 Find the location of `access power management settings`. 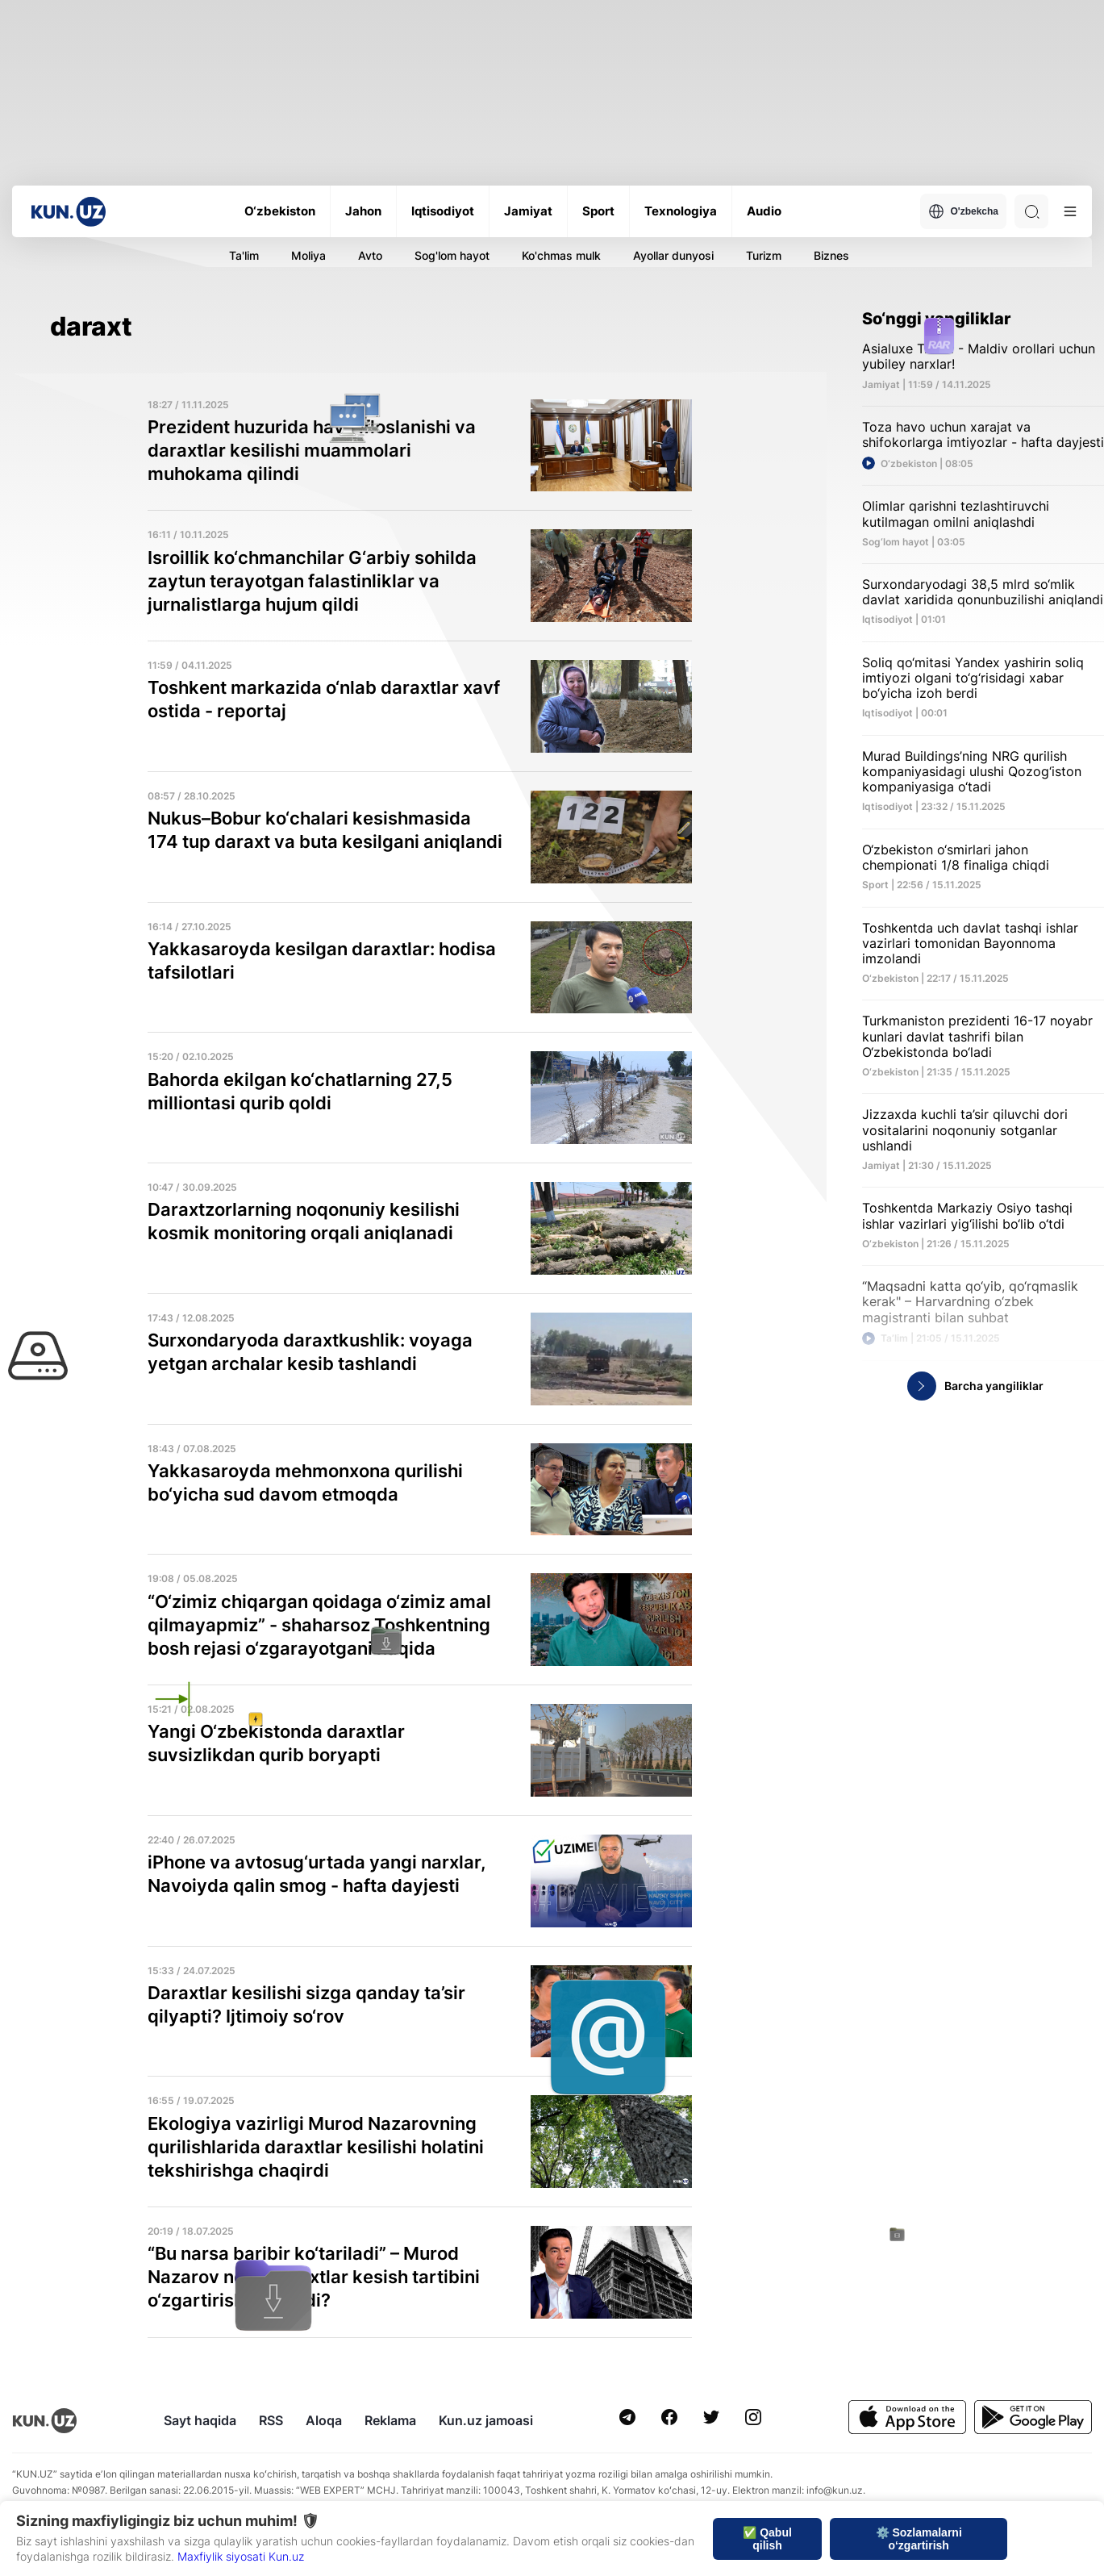

access power management settings is located at coordinates (256, 1719).